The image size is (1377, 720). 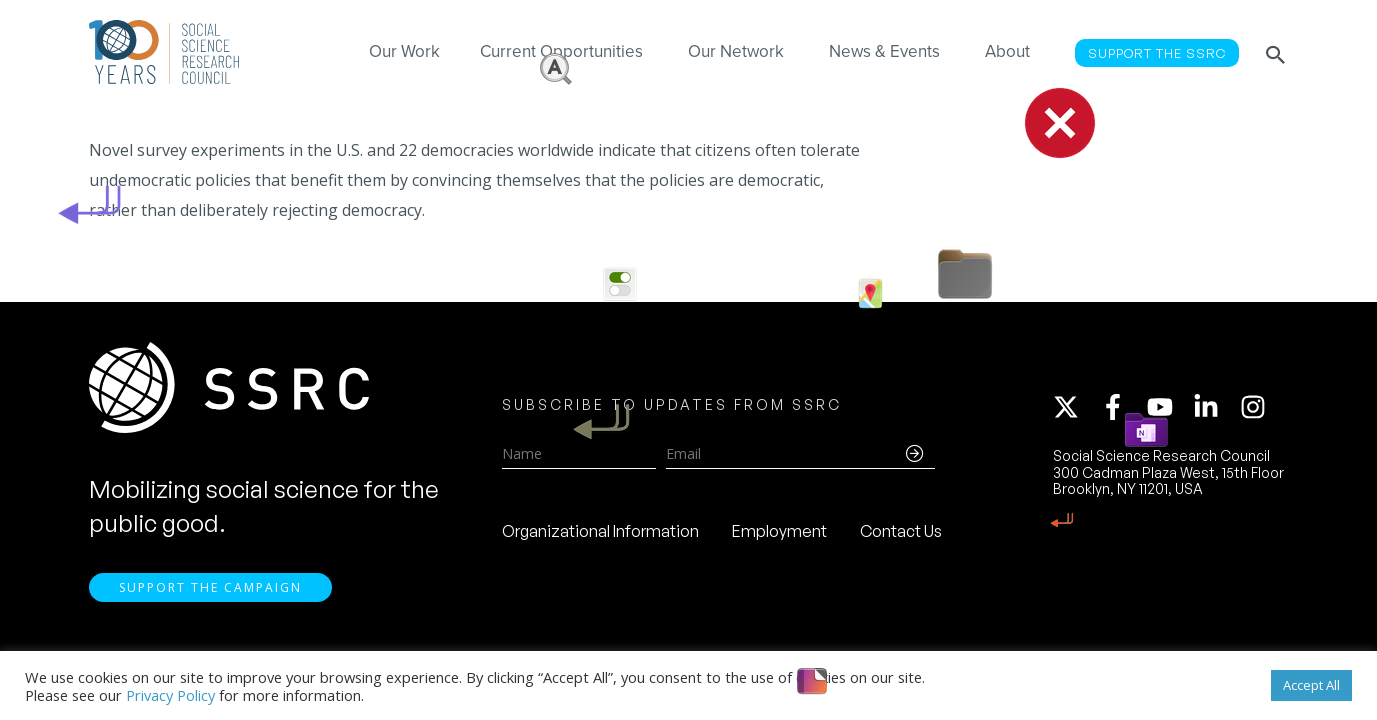 I want to click on open a GPX file containing GPS route data, so click(x=870, y=293).